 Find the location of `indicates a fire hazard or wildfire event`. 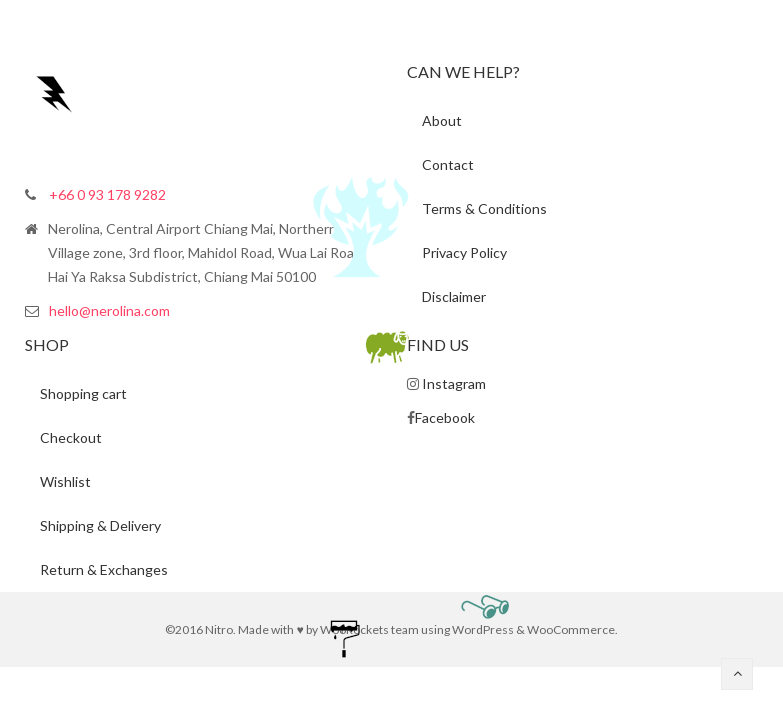

indicates a fire hazard or wildfire event is located at coordinates (362, 227).